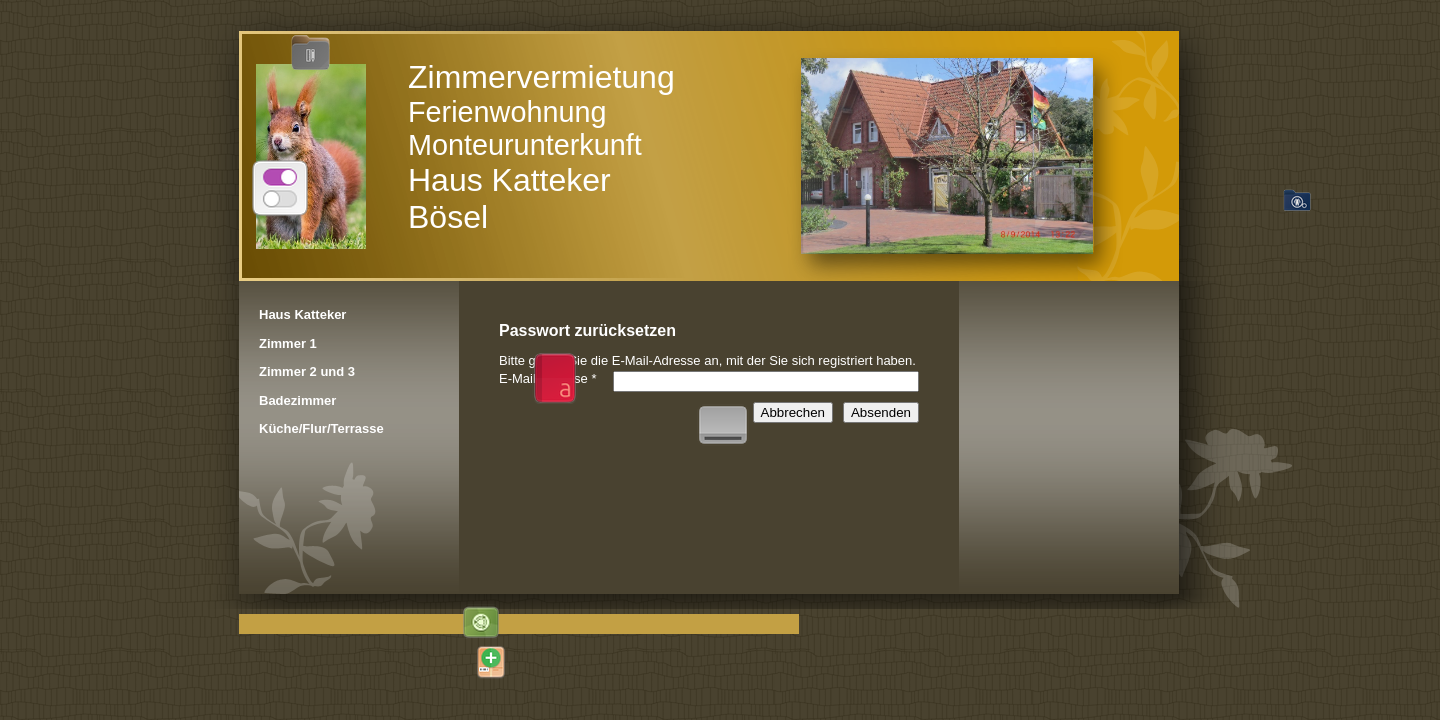 The height and width of the screenshot is (720, 1440). Describe the element at coordinates (1297, 201) in the screenshot. I see `folder for NoLimits coaster simulation mods and custom content` at that location.